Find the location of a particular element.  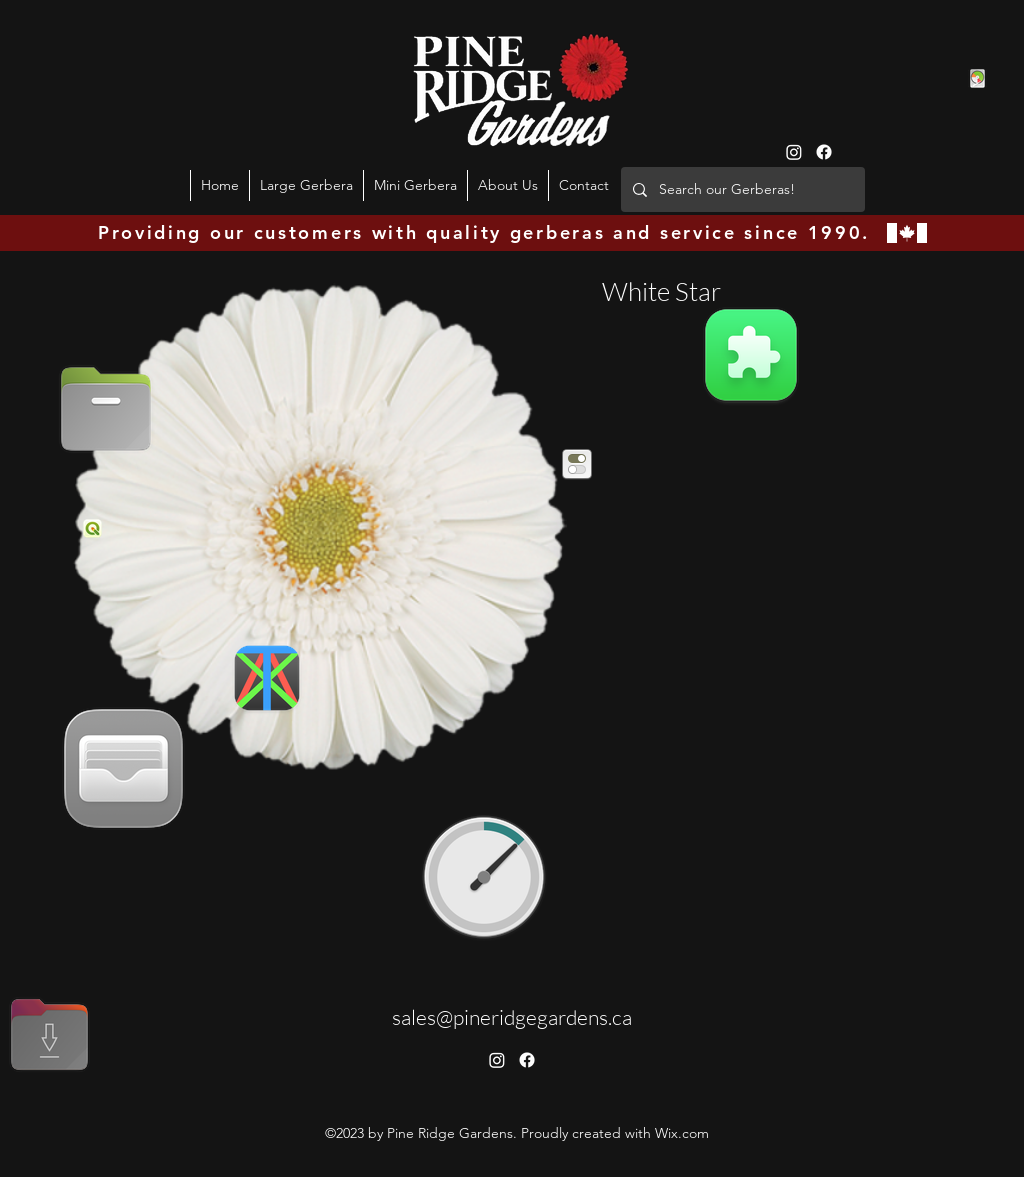

open gparted disk partition manager is located at coordinates (977, 78).